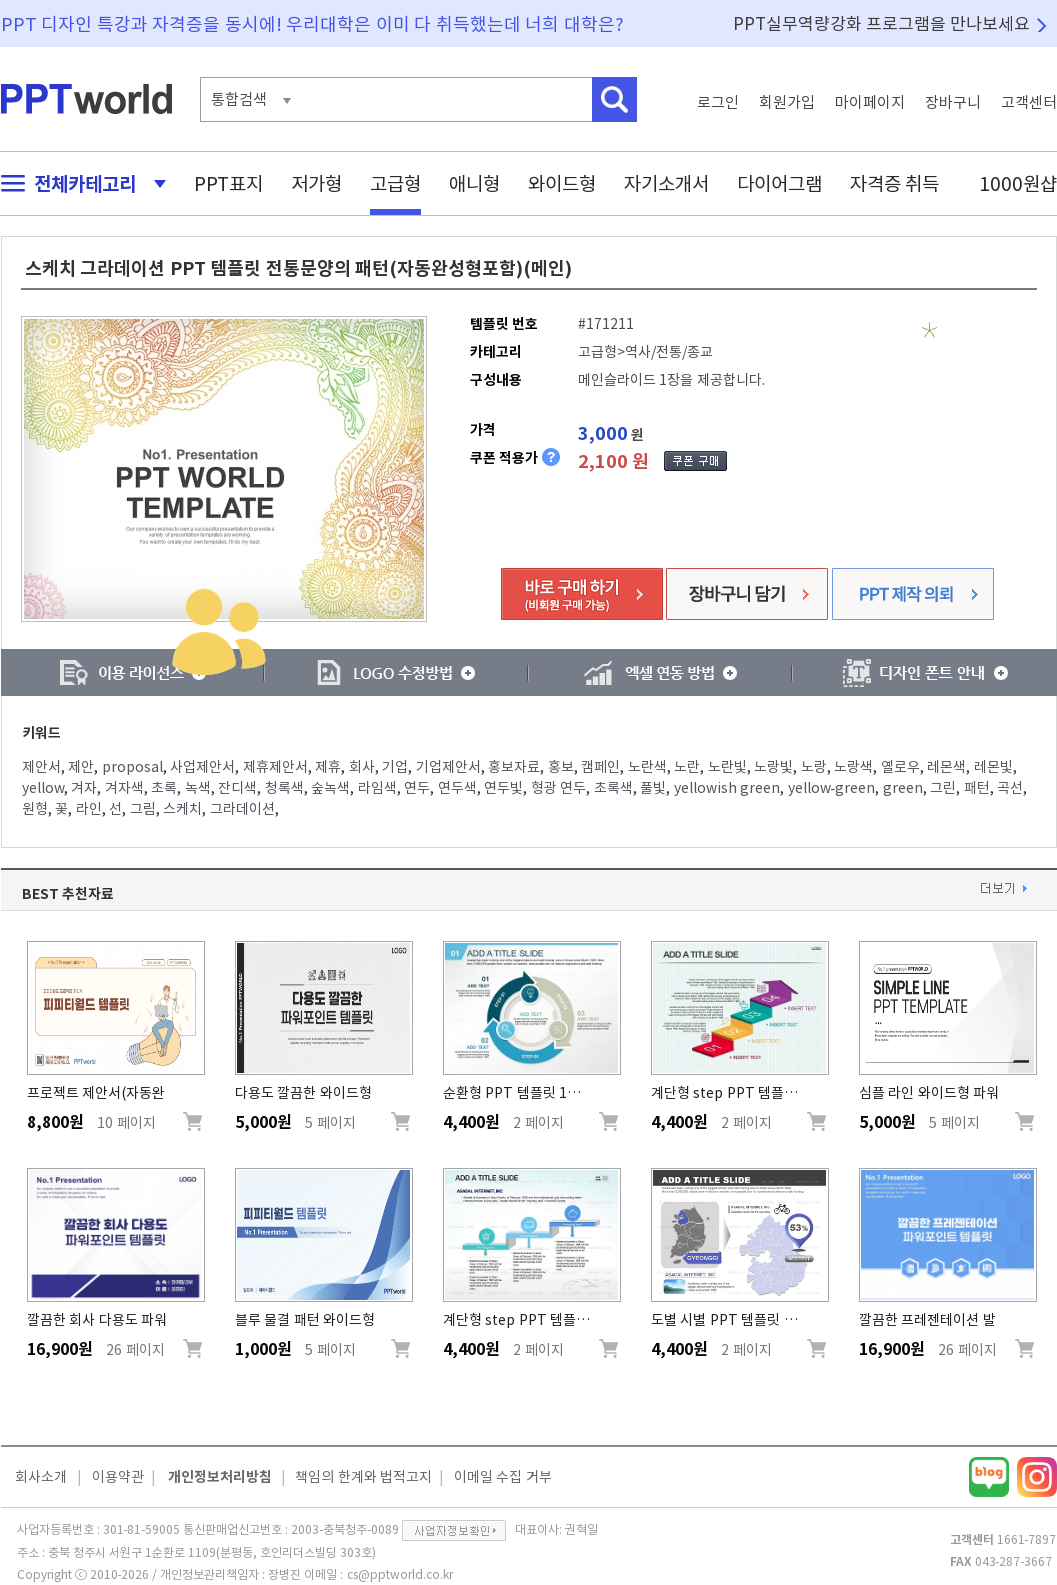  Describe the element at coordinates (929, 330) in the screenshot. I see `indicates a required field in a form` at that location.